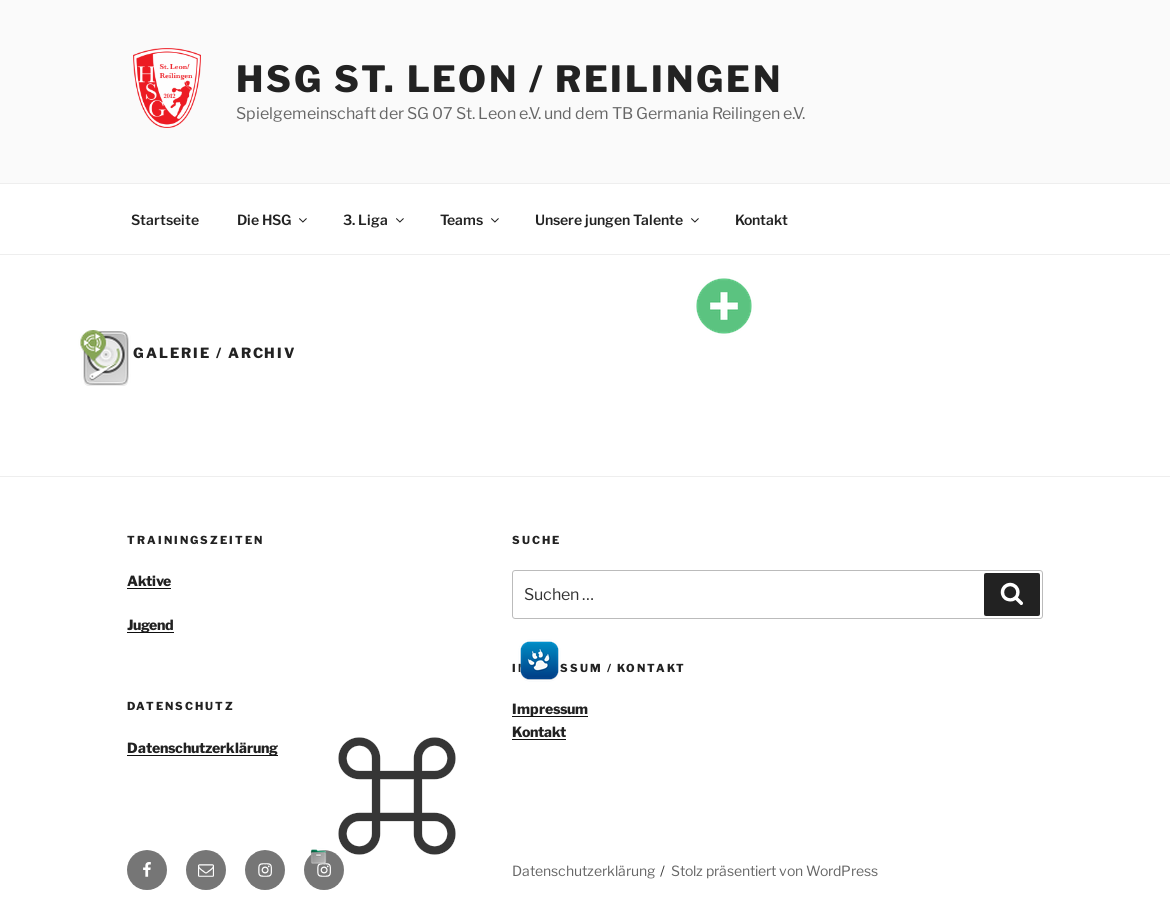 The width and height of the screenshot is (1170, 919). Describe the element at coordinates (397, 796) in the screenshot. I see `access keyboard shortcut settings` at that location.